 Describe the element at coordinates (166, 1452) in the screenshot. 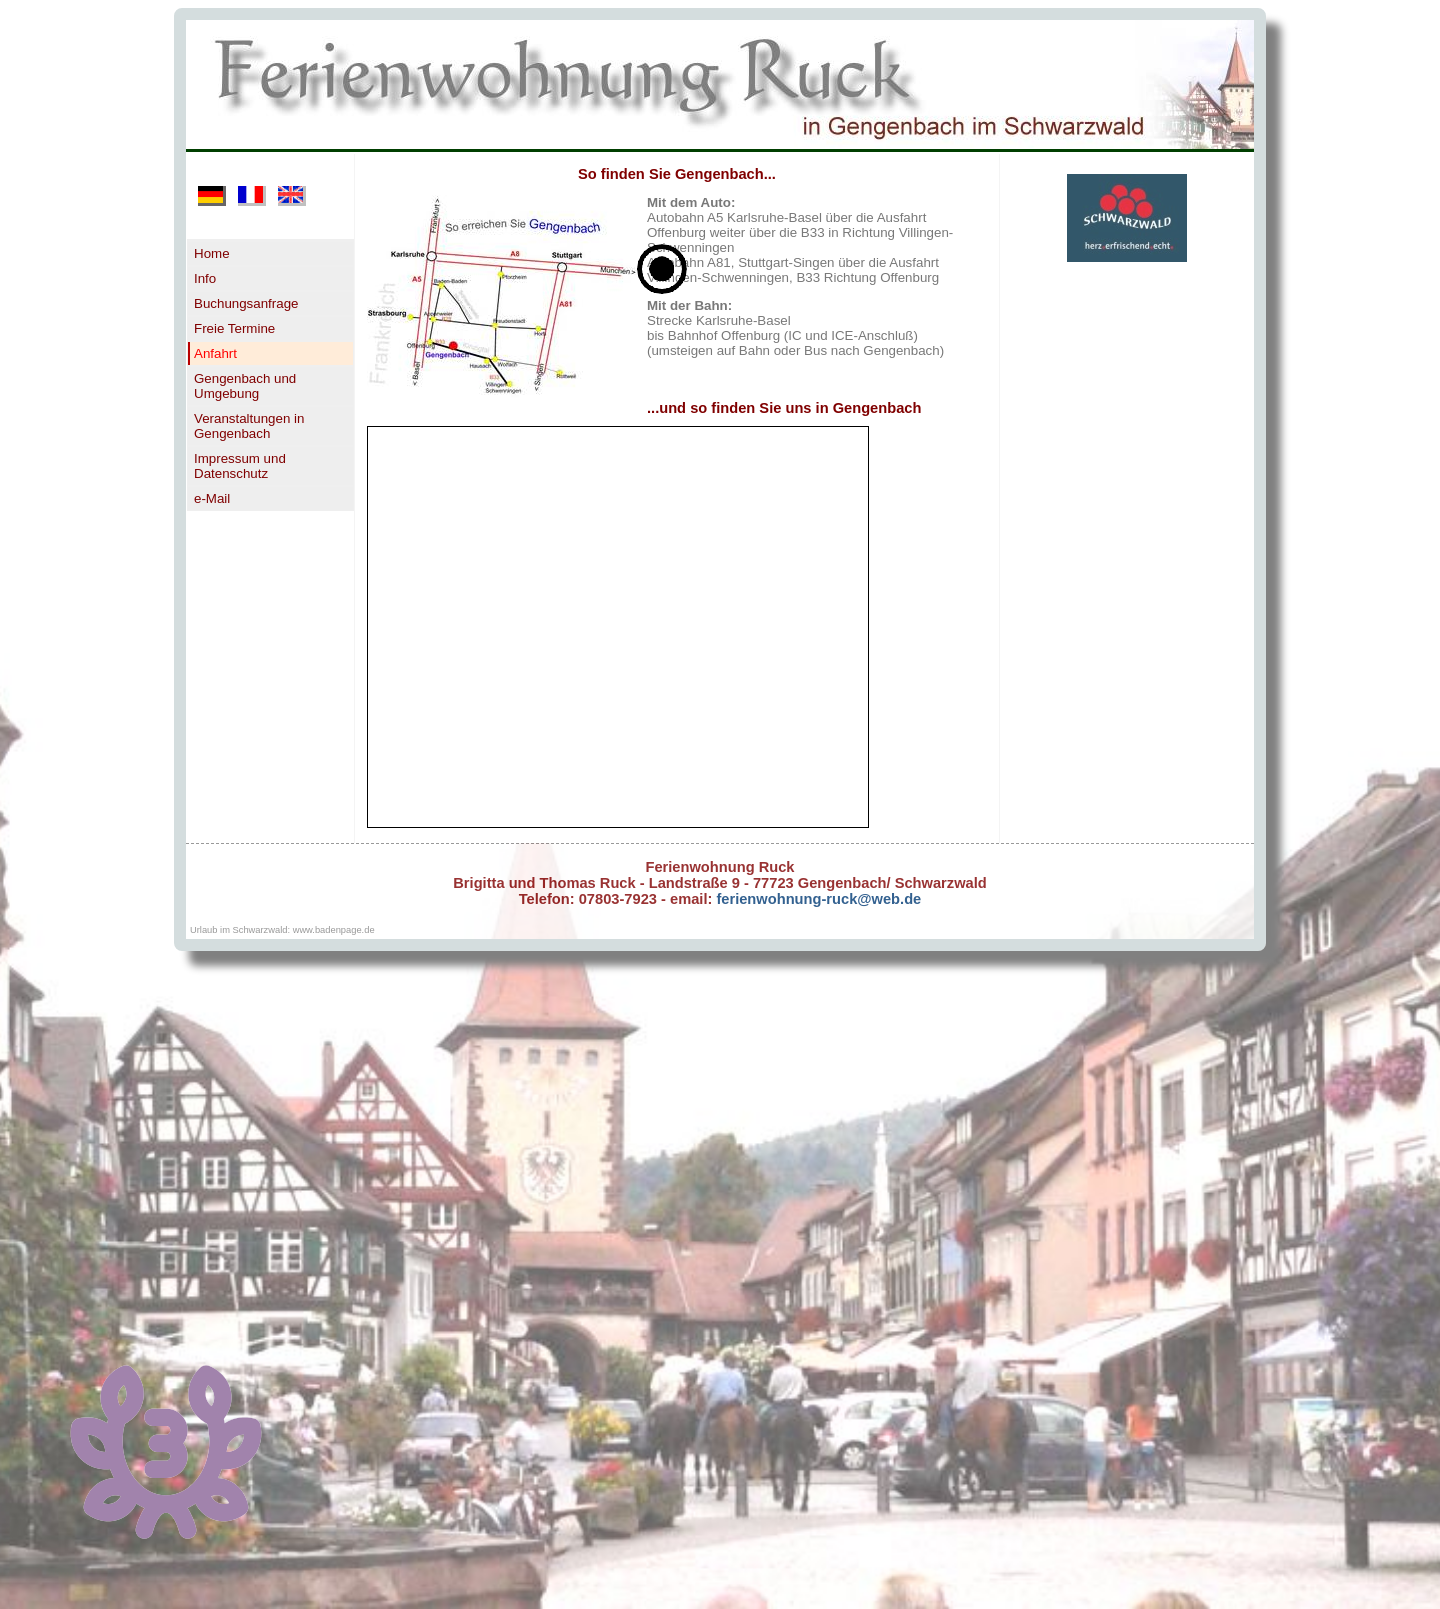

I see `third place ranking or award` at that location.